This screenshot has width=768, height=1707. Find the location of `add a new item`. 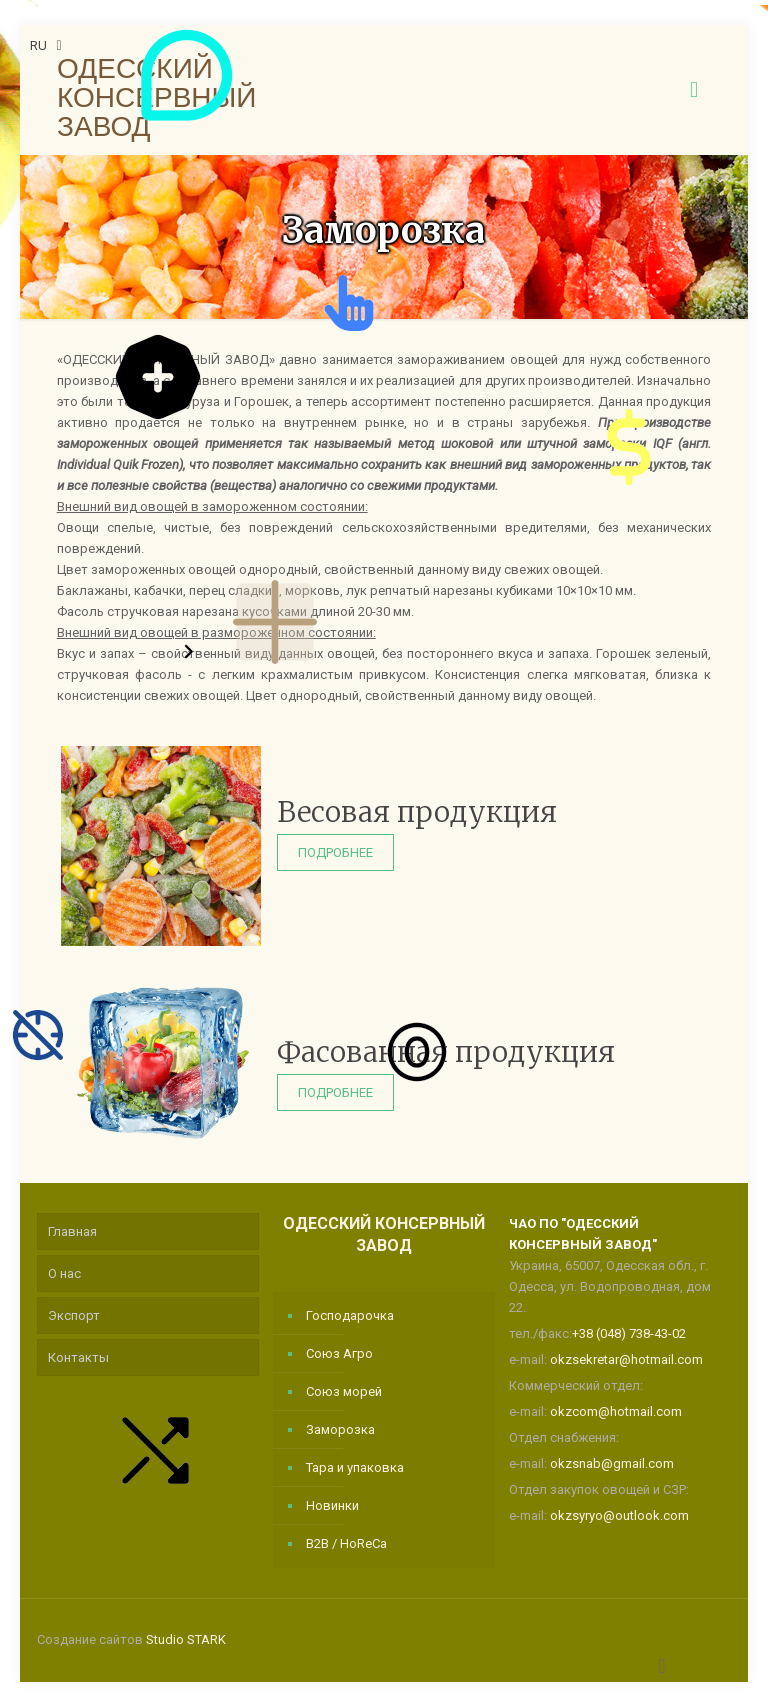

add a new item is located at coordinates (275, 622).